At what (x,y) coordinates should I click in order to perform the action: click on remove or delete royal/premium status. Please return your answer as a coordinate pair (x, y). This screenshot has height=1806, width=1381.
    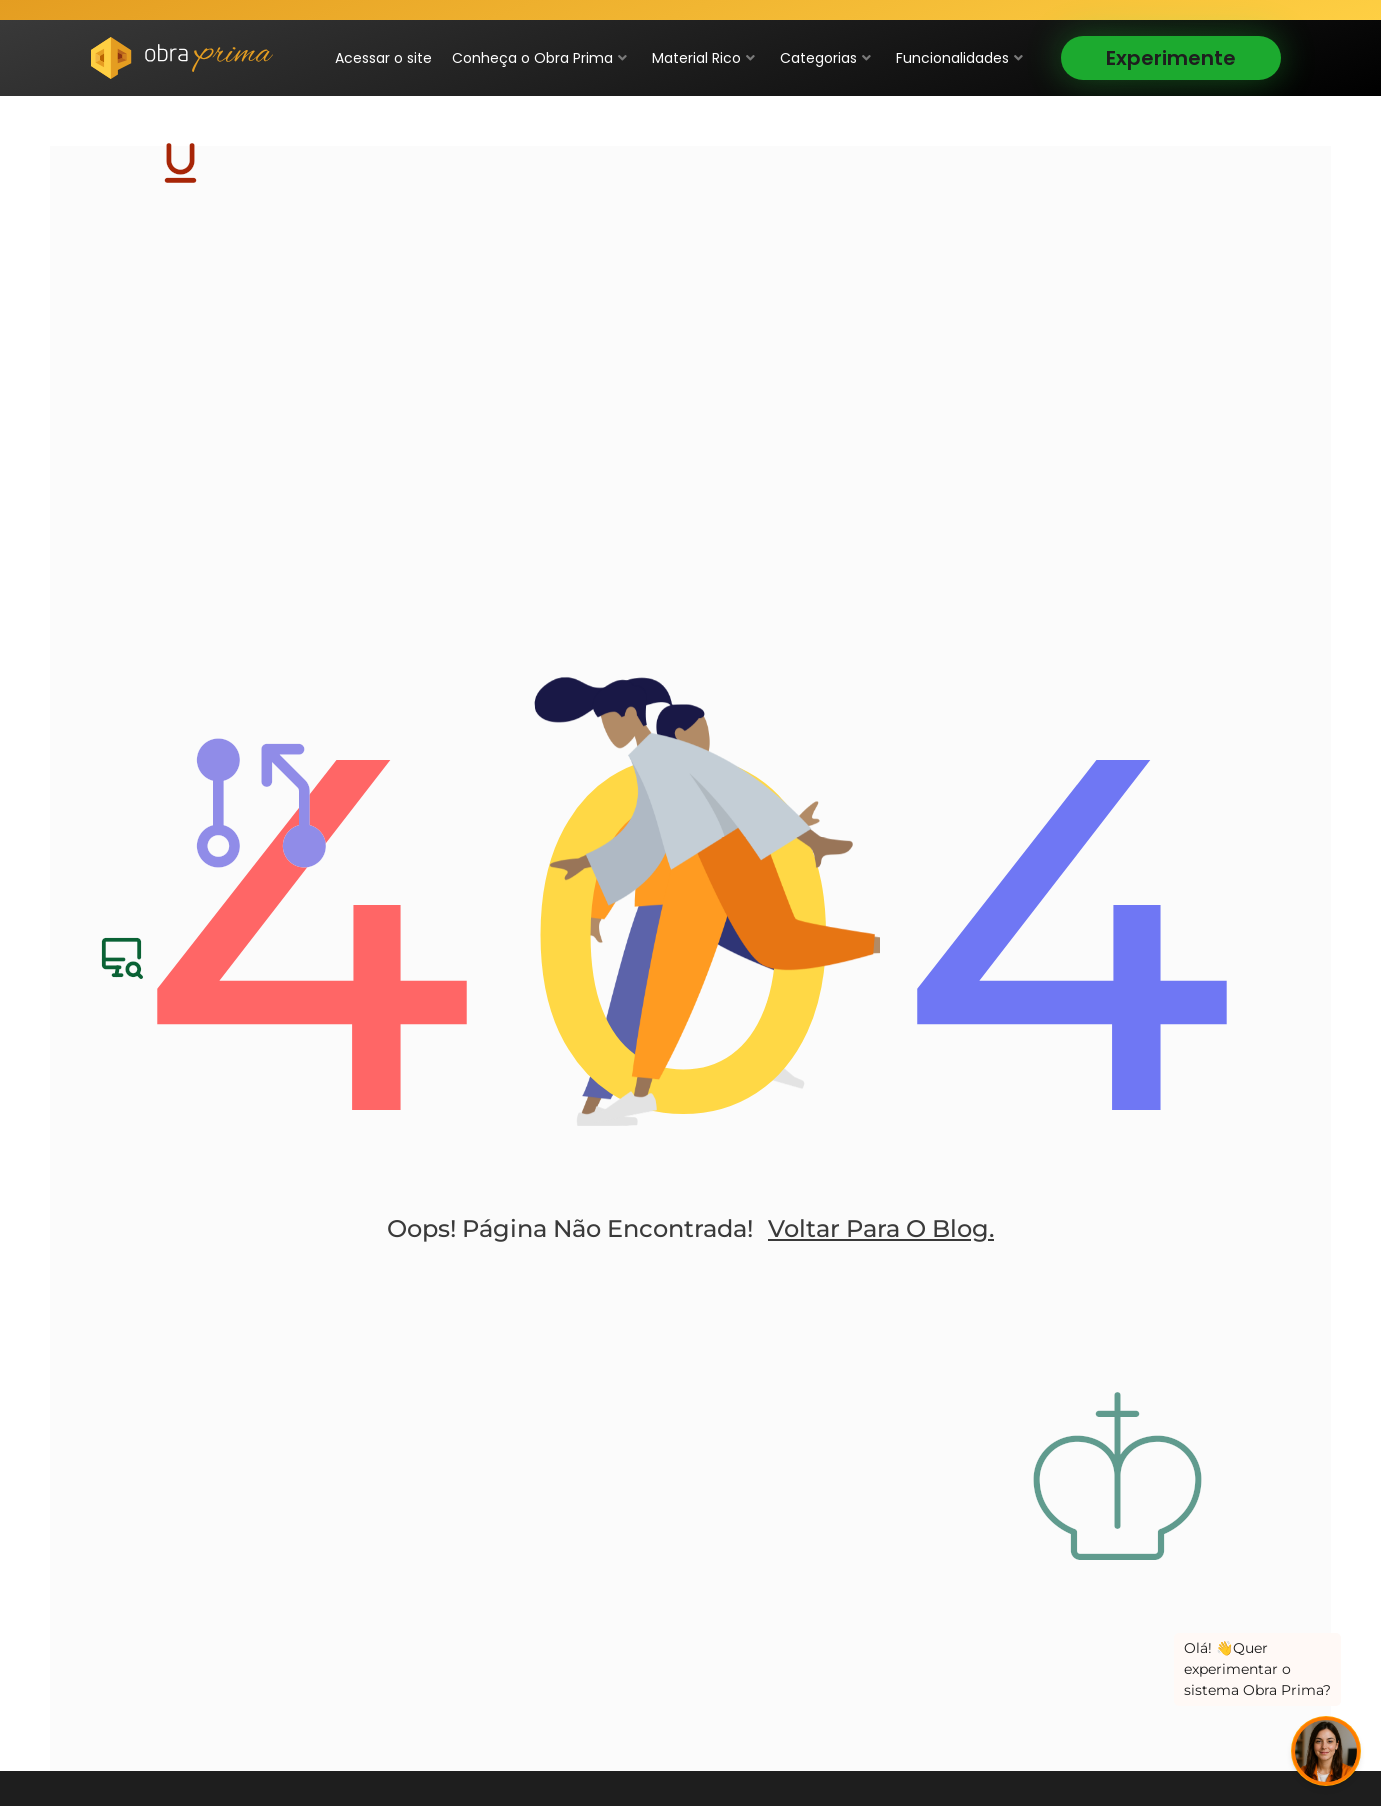
    Looking at the image, I should click on (1117, 1488).